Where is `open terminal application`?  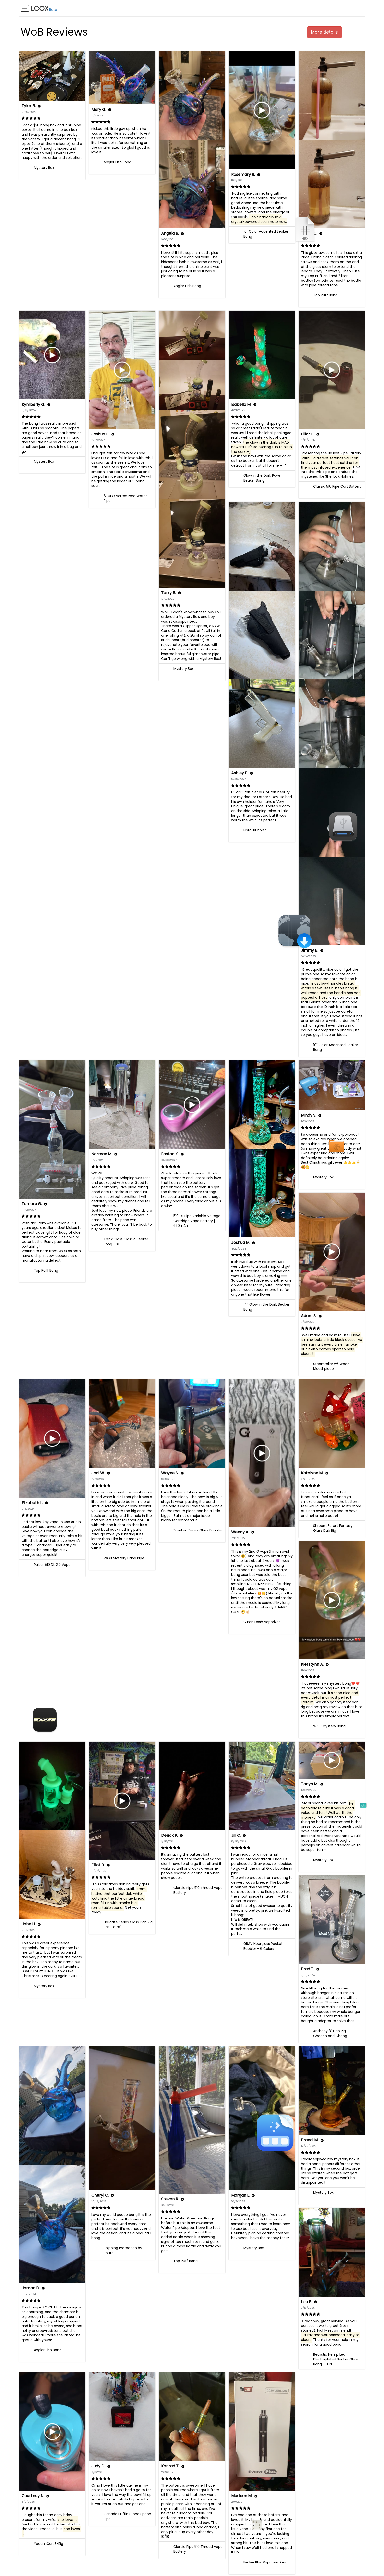
open terminal application is located at coordinates (328, 649).